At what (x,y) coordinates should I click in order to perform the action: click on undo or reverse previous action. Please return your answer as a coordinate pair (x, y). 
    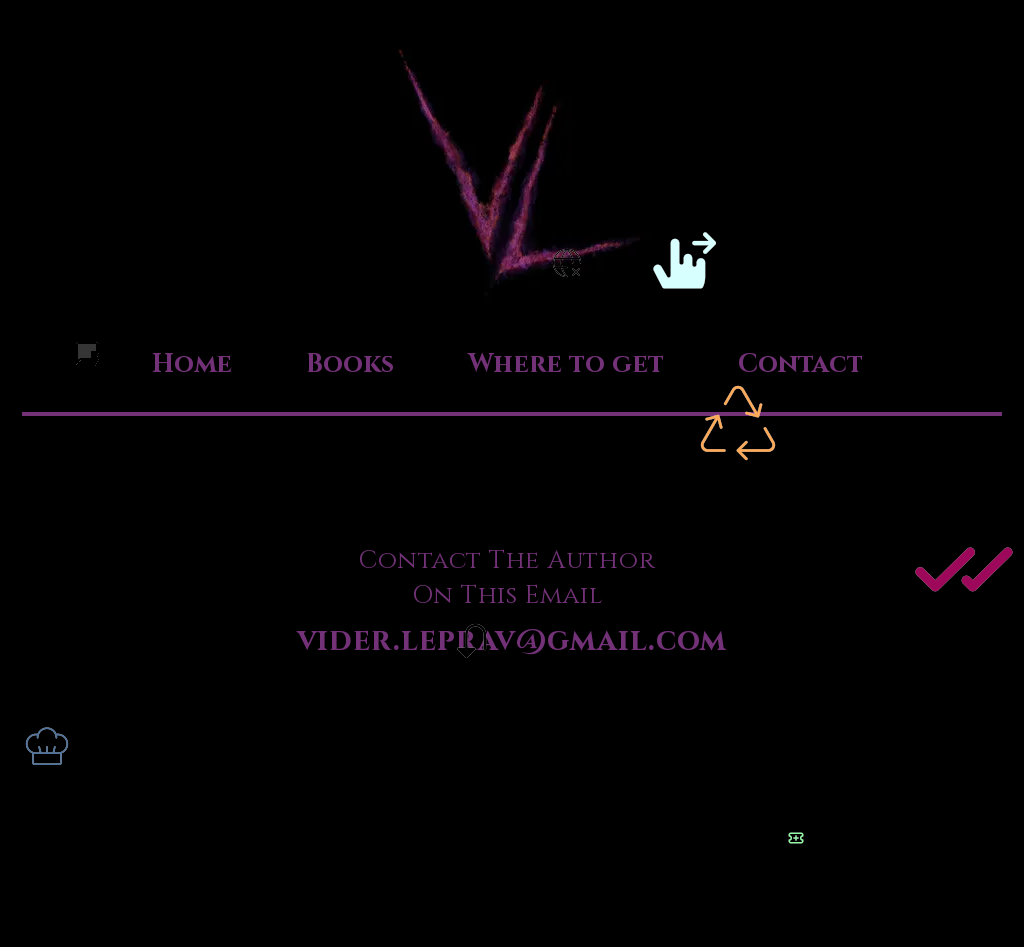
    Looking at the image, I should click on (473, 641).